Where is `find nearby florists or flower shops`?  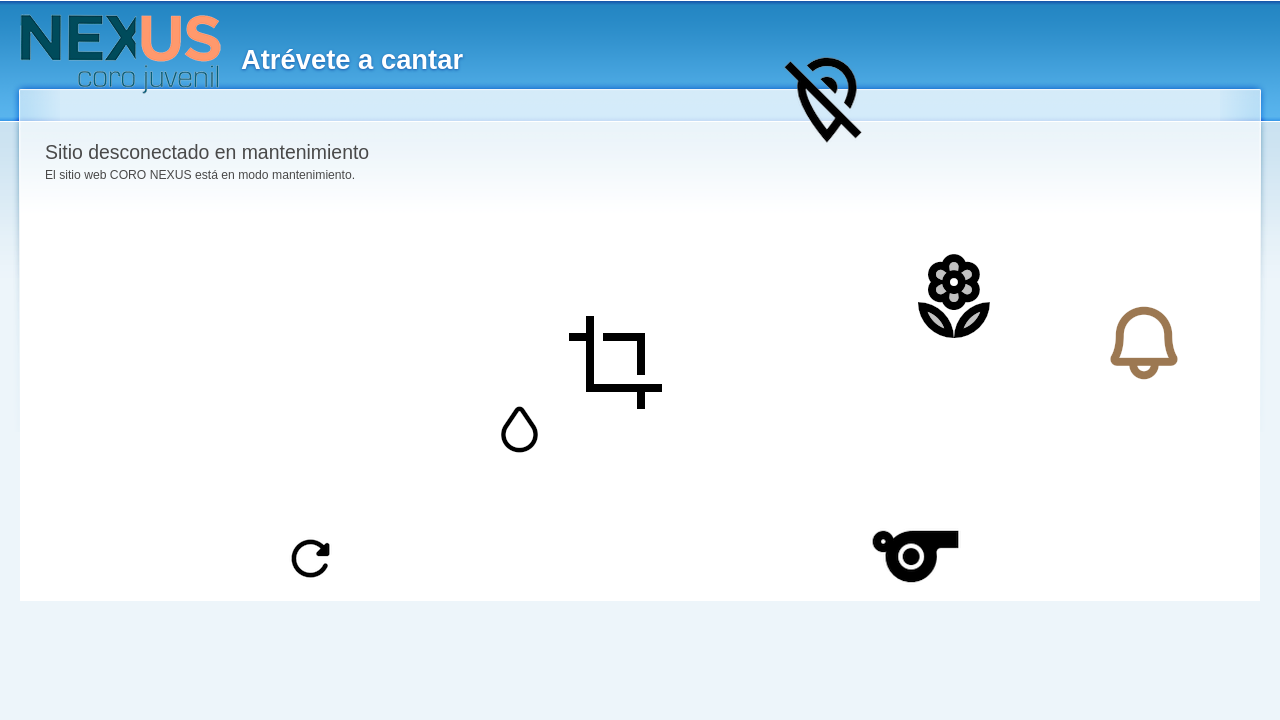
find nearby florists or flower shops is located at coordinates (954, 298).